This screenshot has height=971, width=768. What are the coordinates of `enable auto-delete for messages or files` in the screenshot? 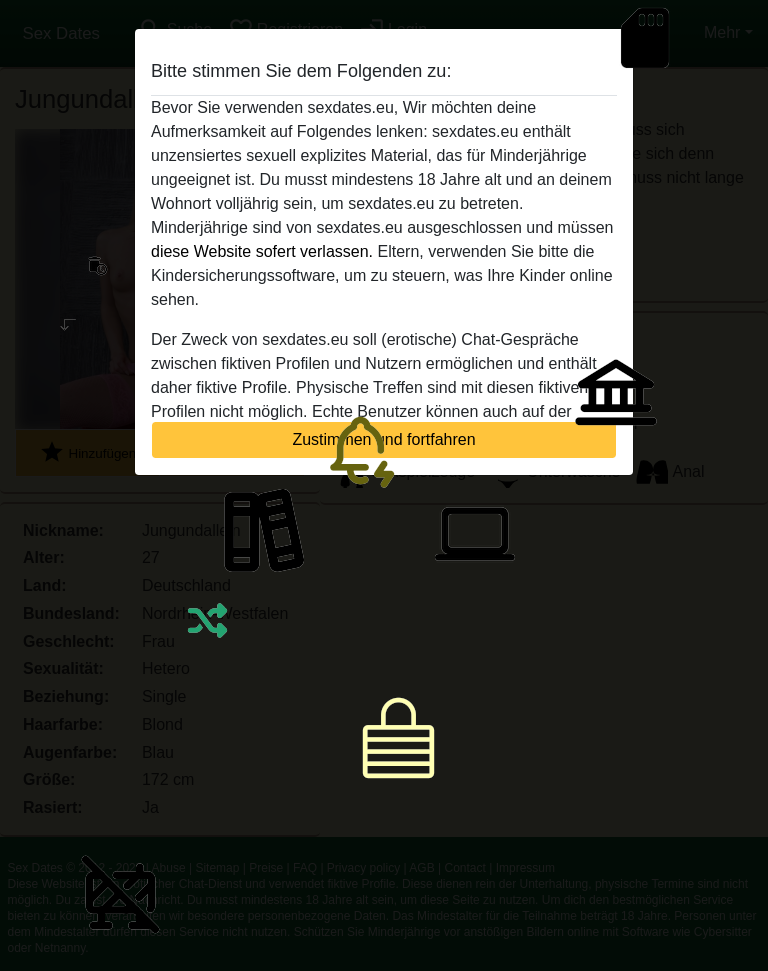 It's located at (98, 266).